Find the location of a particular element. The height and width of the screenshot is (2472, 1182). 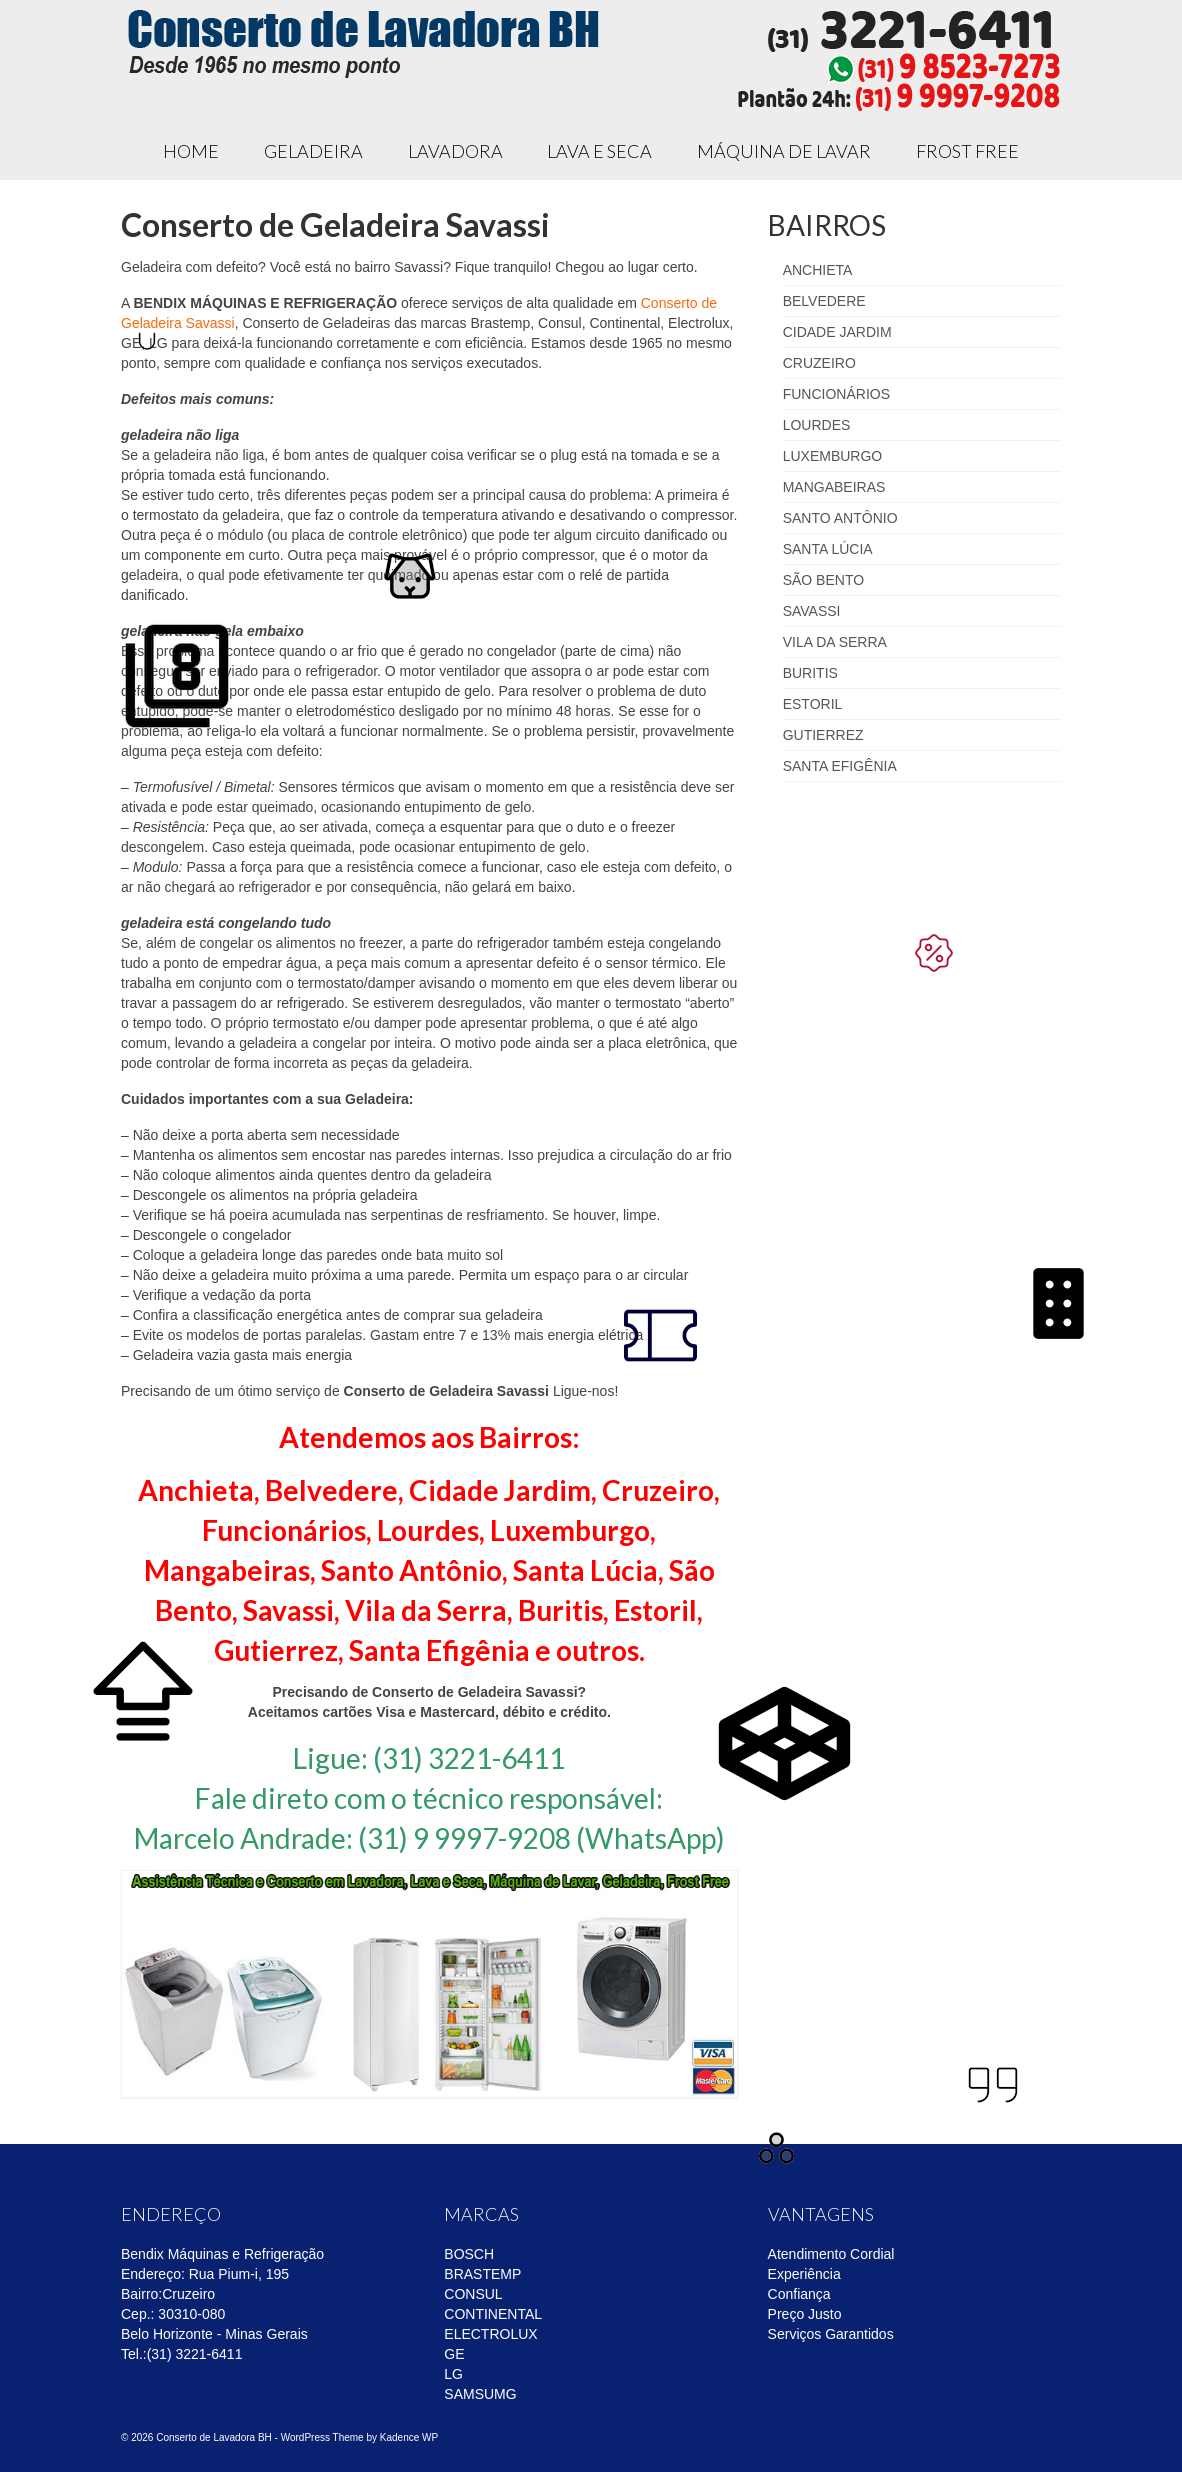

view testimonials or quotes is located at coordinates (993, 2084).